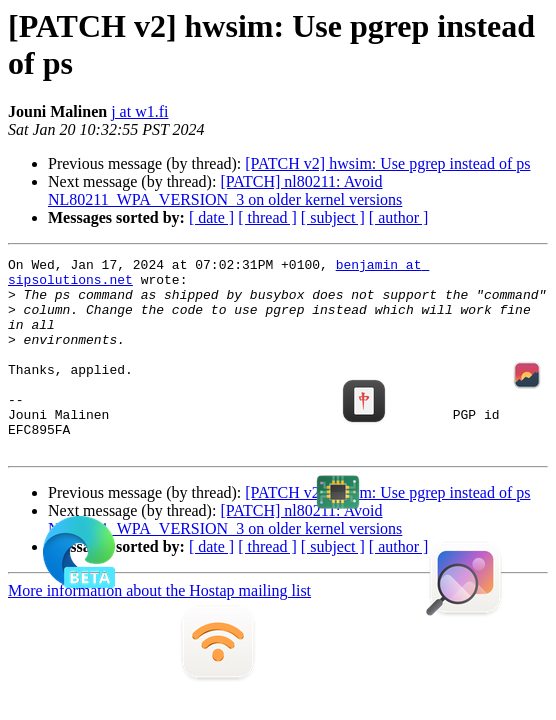 The image size is (556, 720). I want to click on open koko photo gallery app, so click(527, 375).